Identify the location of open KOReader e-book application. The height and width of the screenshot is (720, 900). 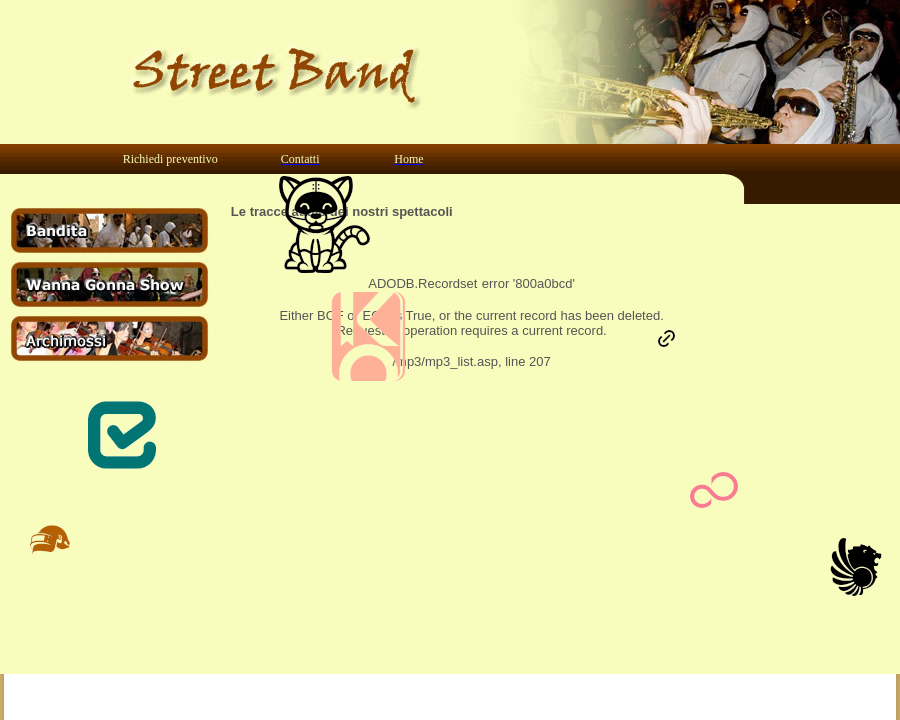
(368, 336).